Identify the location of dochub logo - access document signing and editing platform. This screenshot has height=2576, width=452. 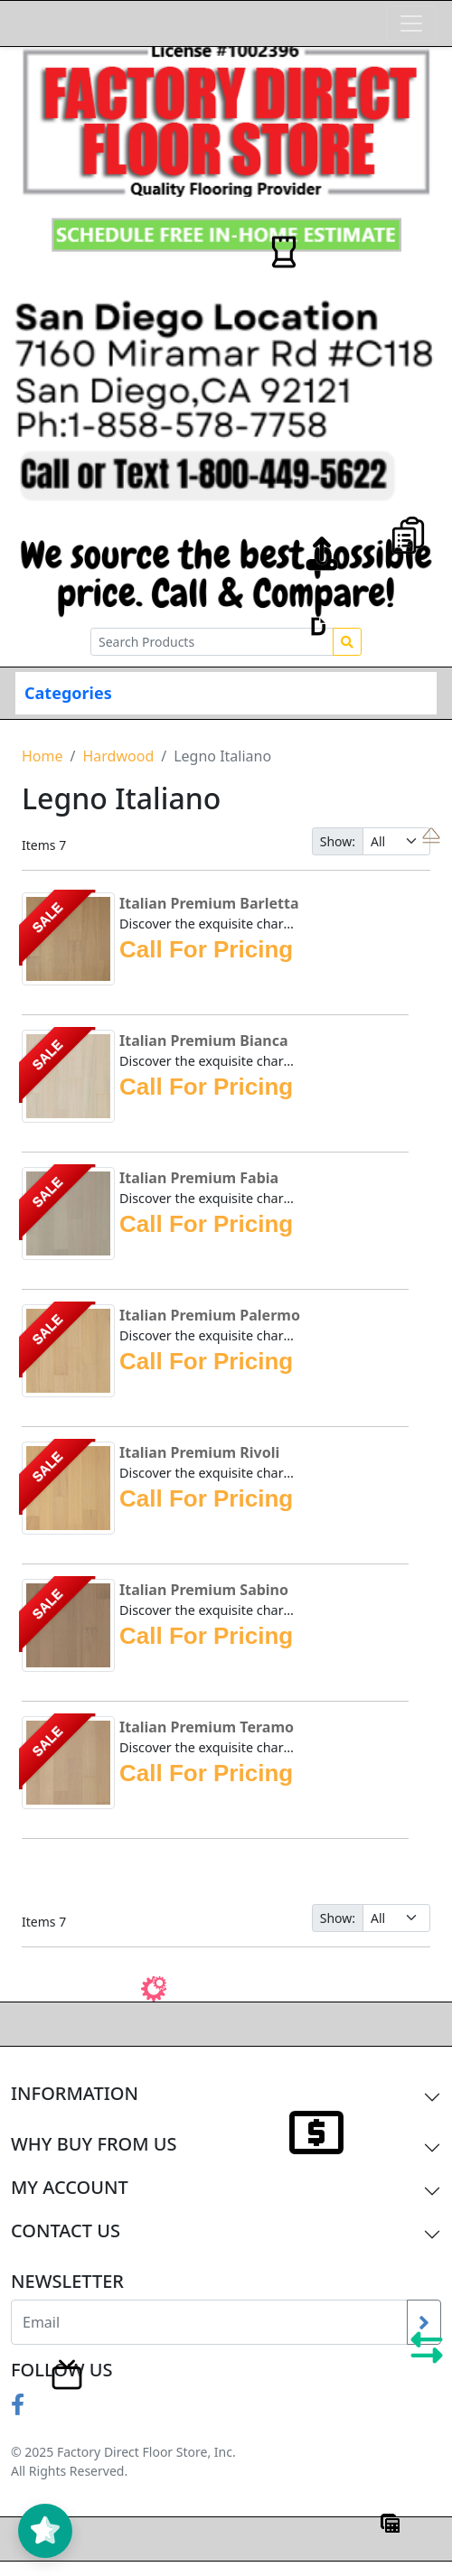
(318, 626).